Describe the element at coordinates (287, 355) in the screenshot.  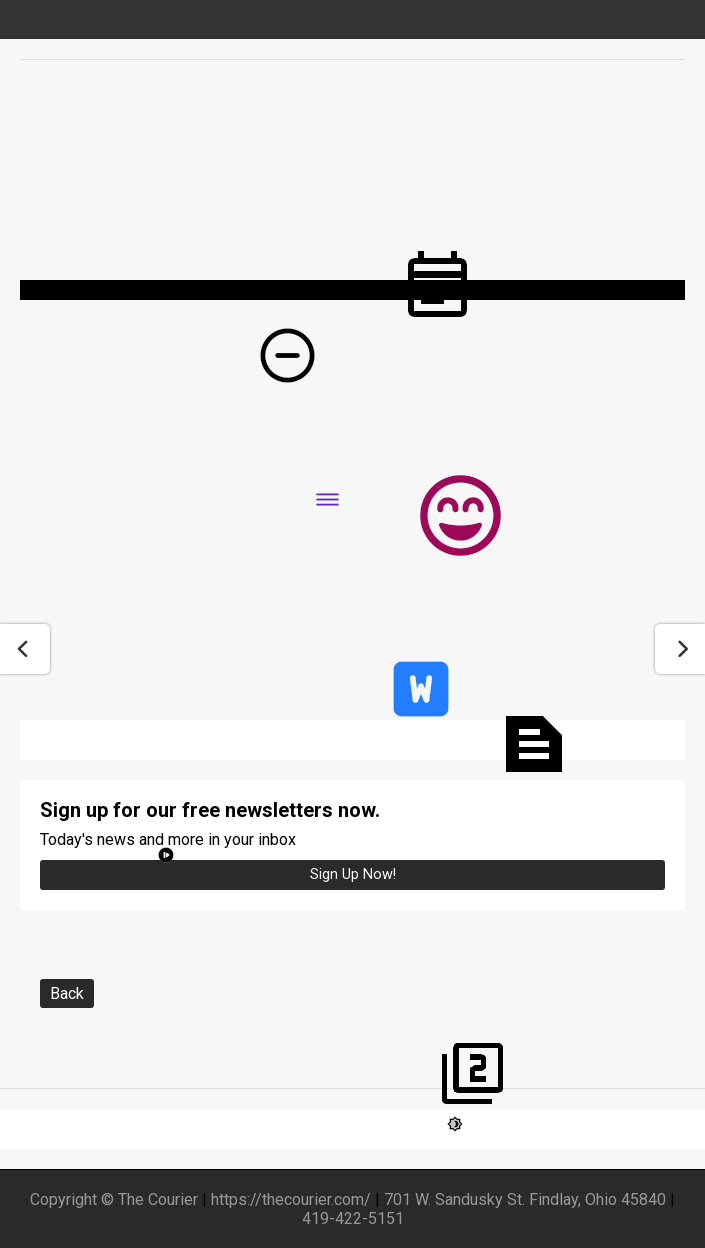
I see `remove an item from a list or collection` at that location.